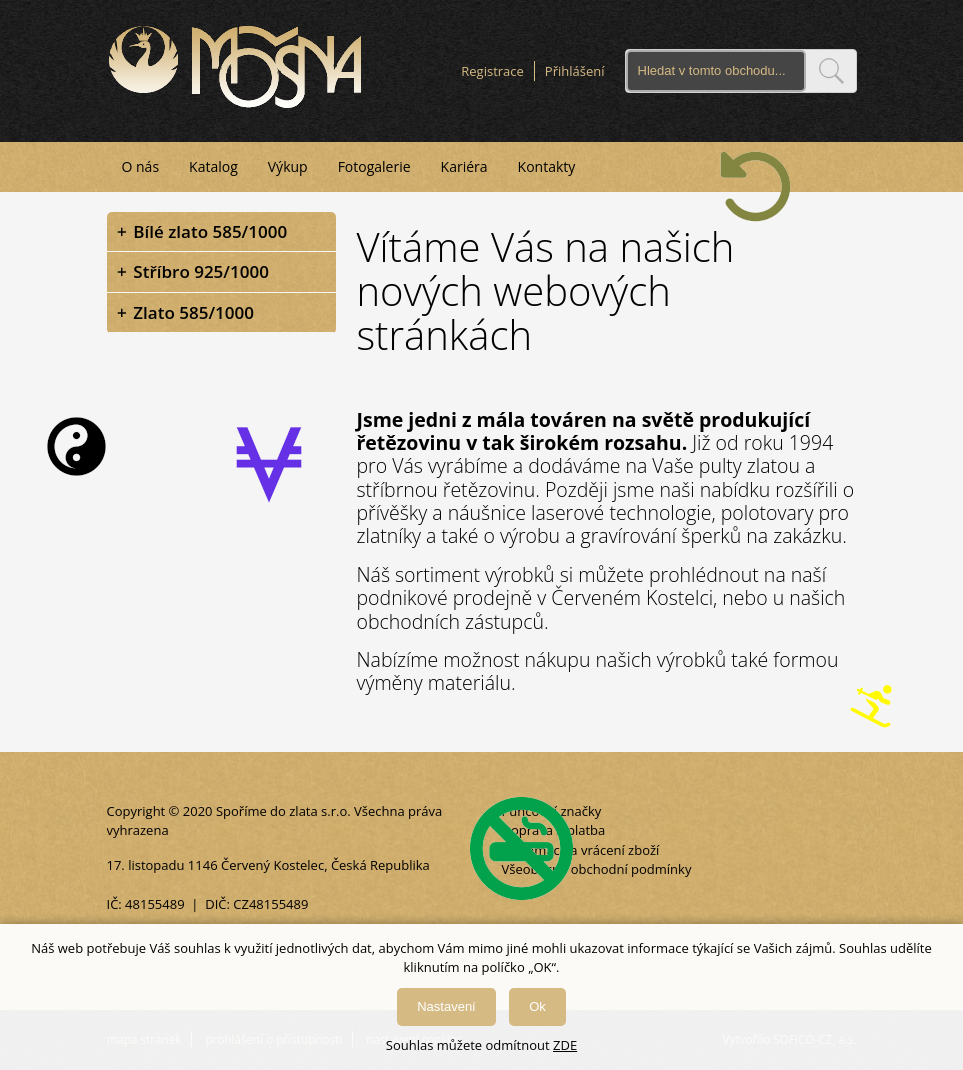 This screenshot has width=963, height=1070. I want to click on toggle between light and dark mode, so click(76, 446).